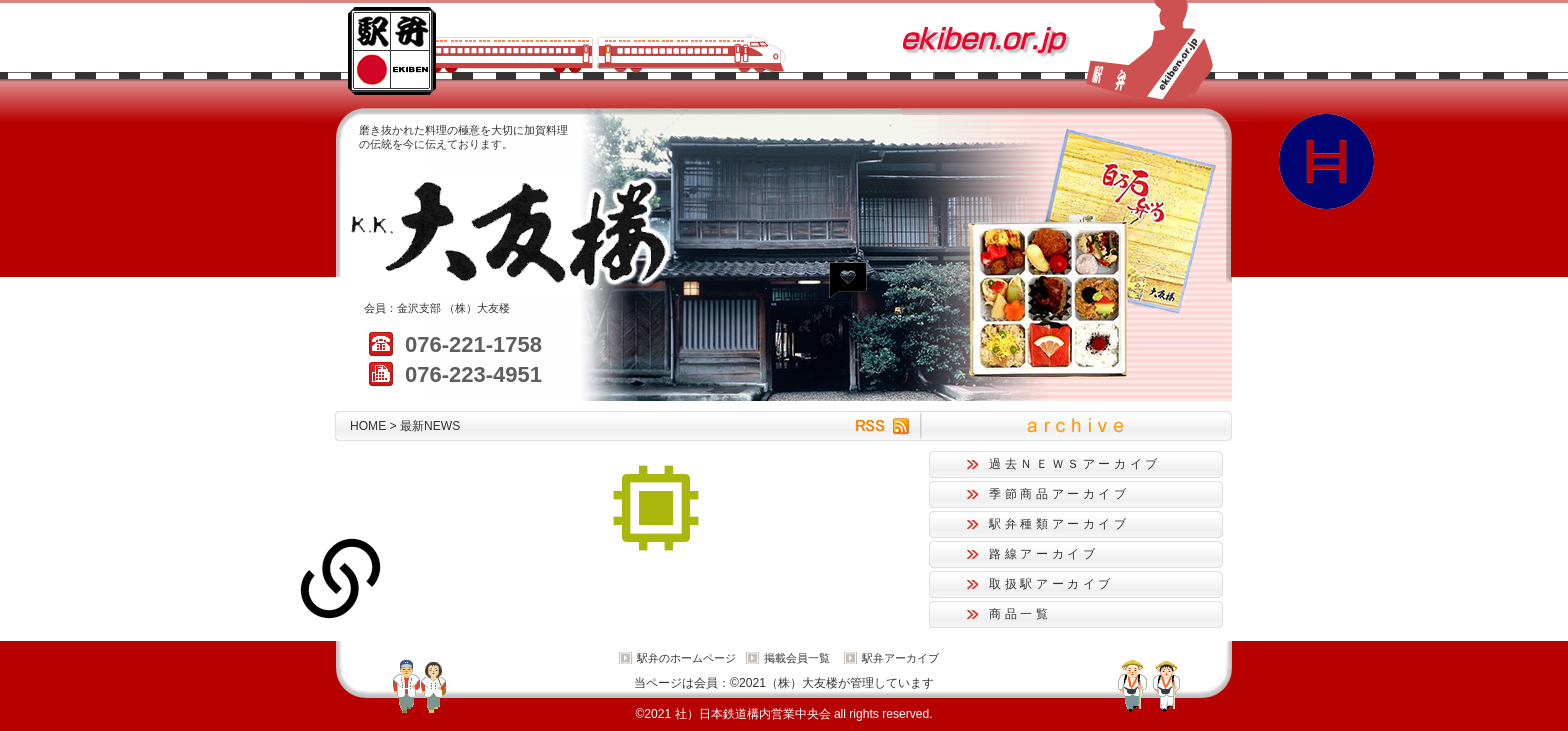 This screenshot has height=731, width=1568. What do you see at coordinates (848, 279) in the screenshot?
I see `view liked or favorited messages` at bounding box center [848, 279].